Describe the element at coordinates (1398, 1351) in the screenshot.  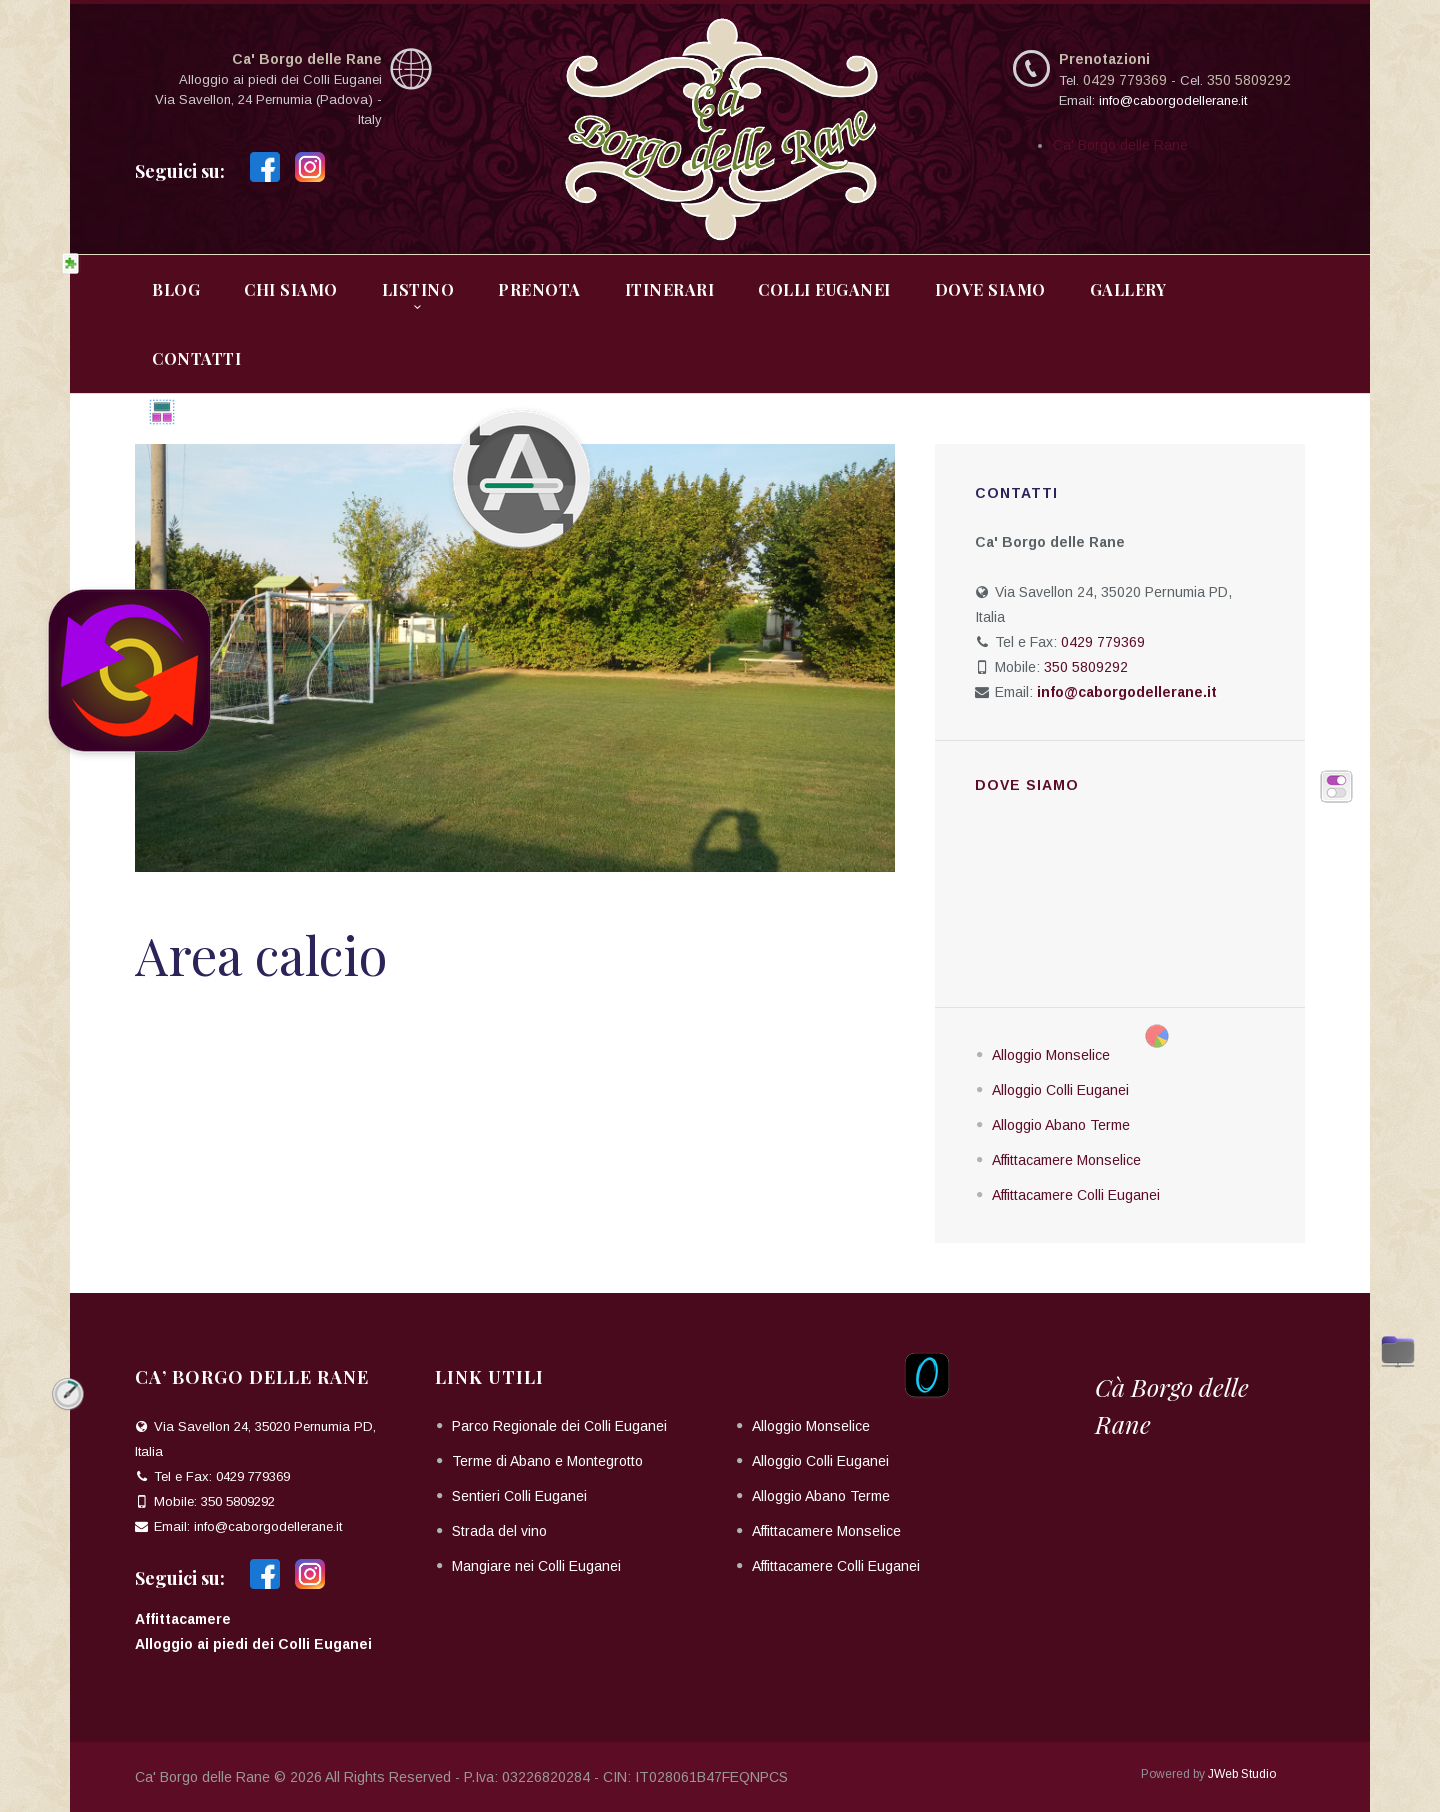
I see `access files stored on a remote server or network location` at that location.